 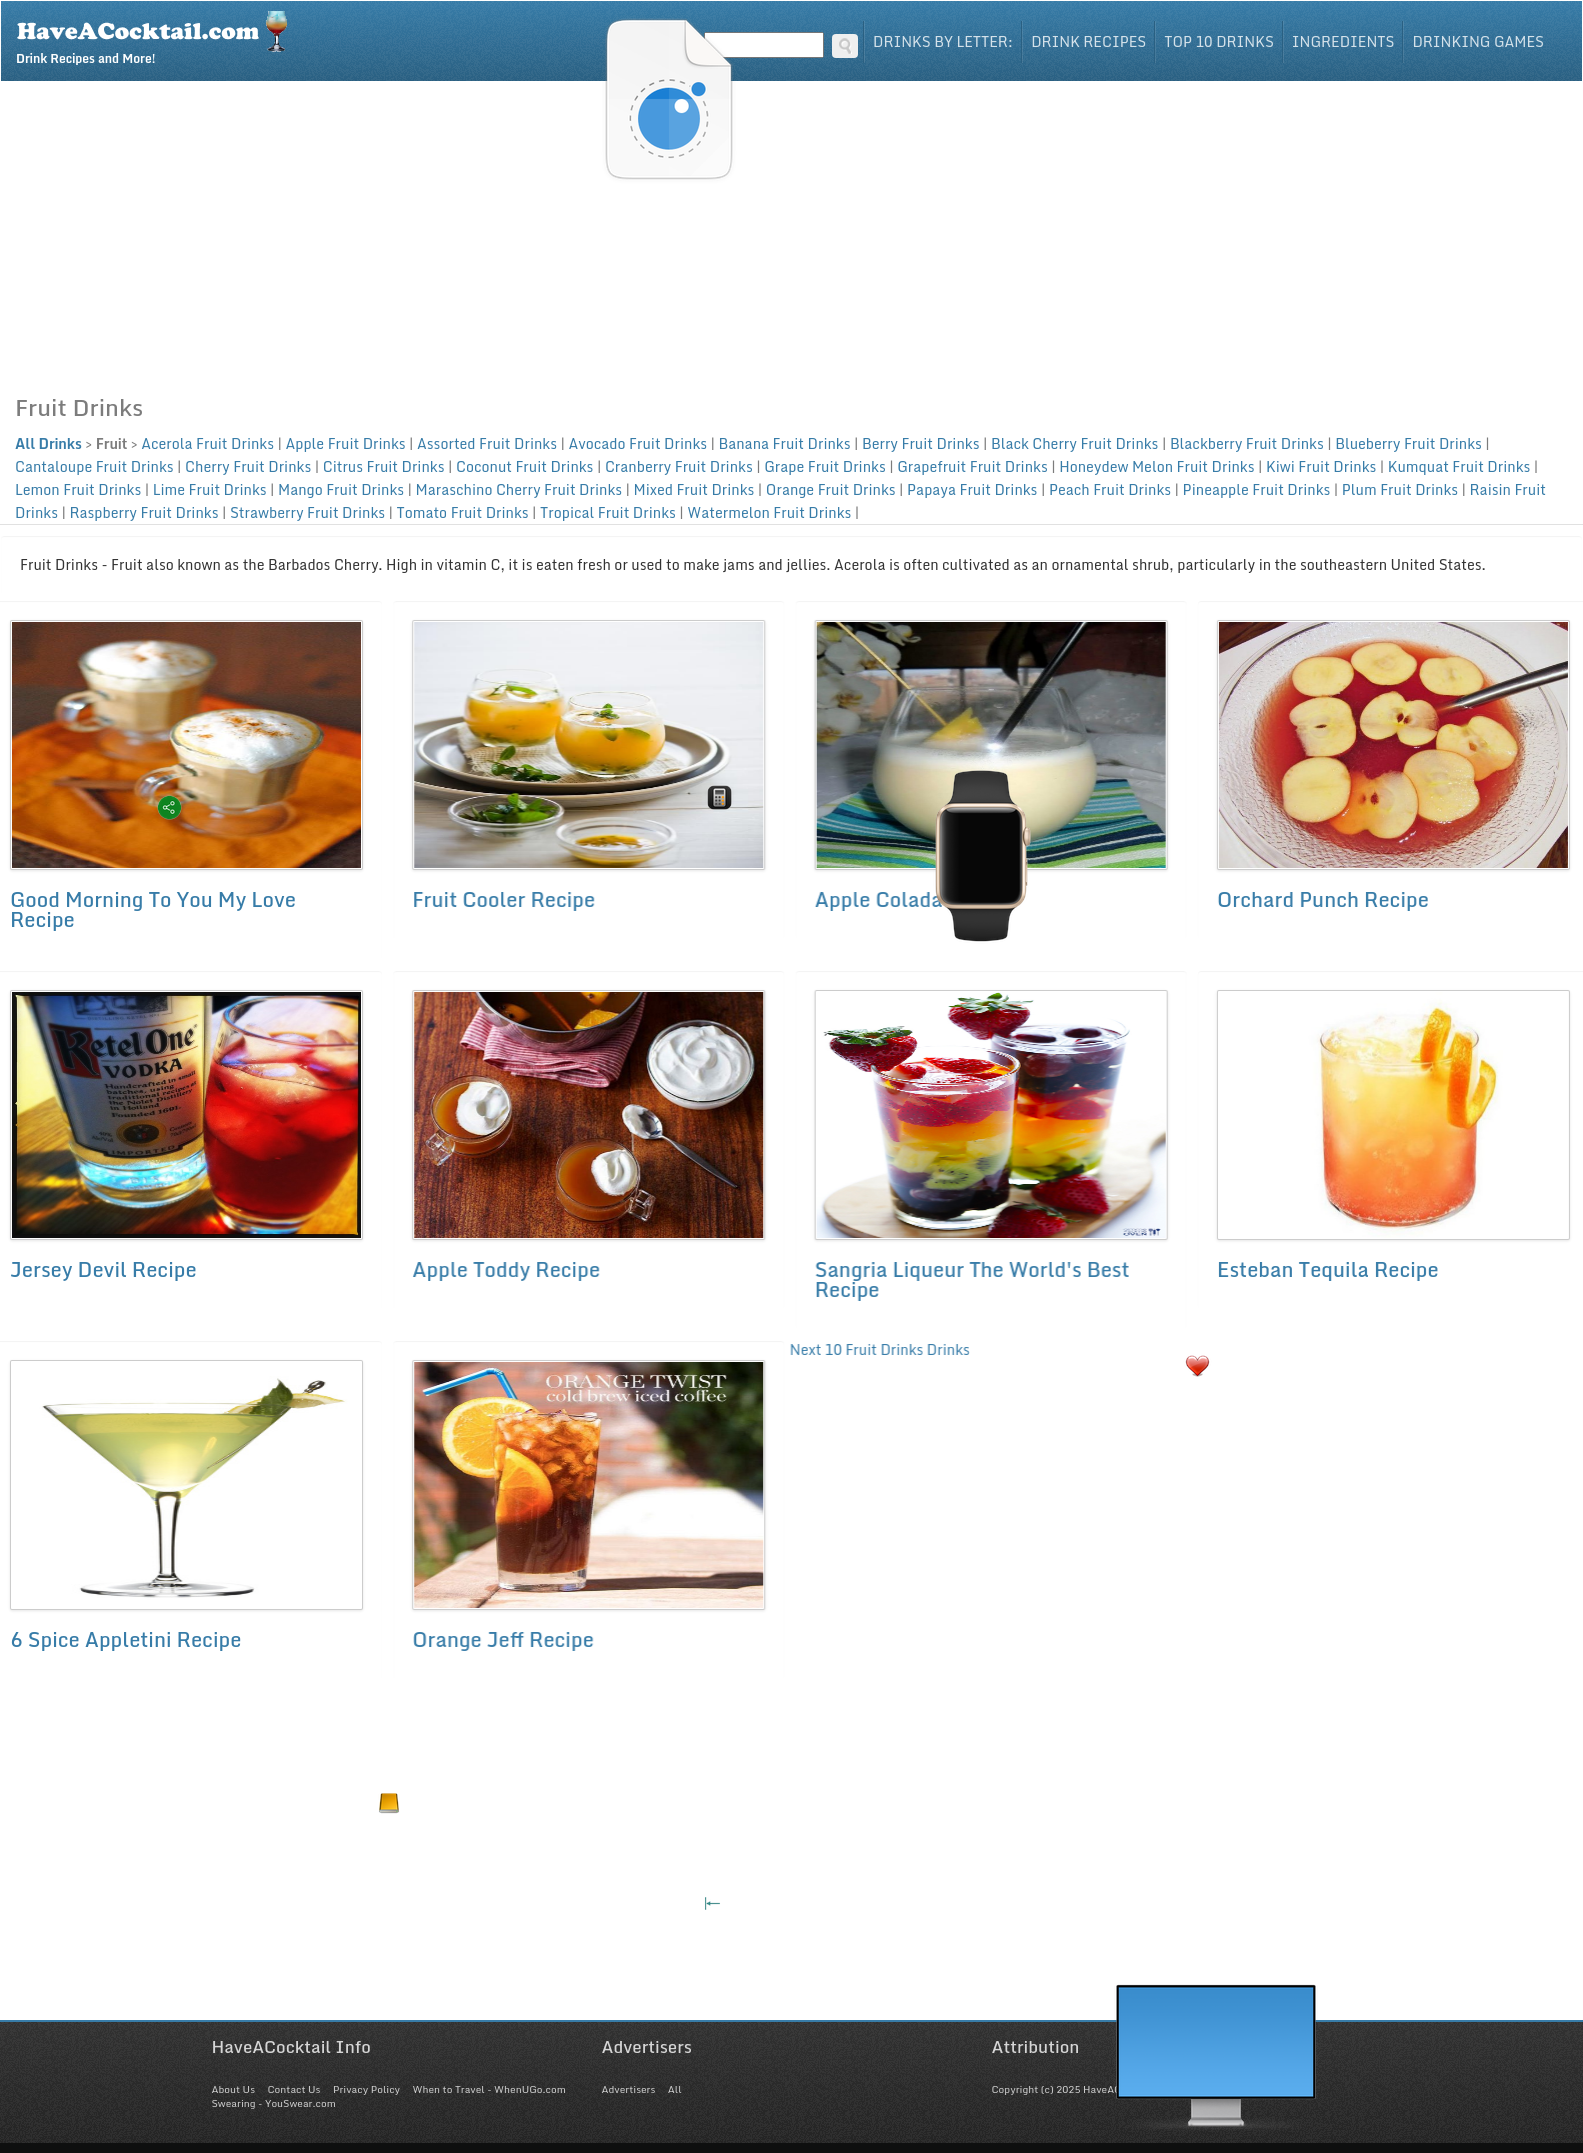 I want to click on access your favorites or bookmarked items, so click(x=1197, y=1364).